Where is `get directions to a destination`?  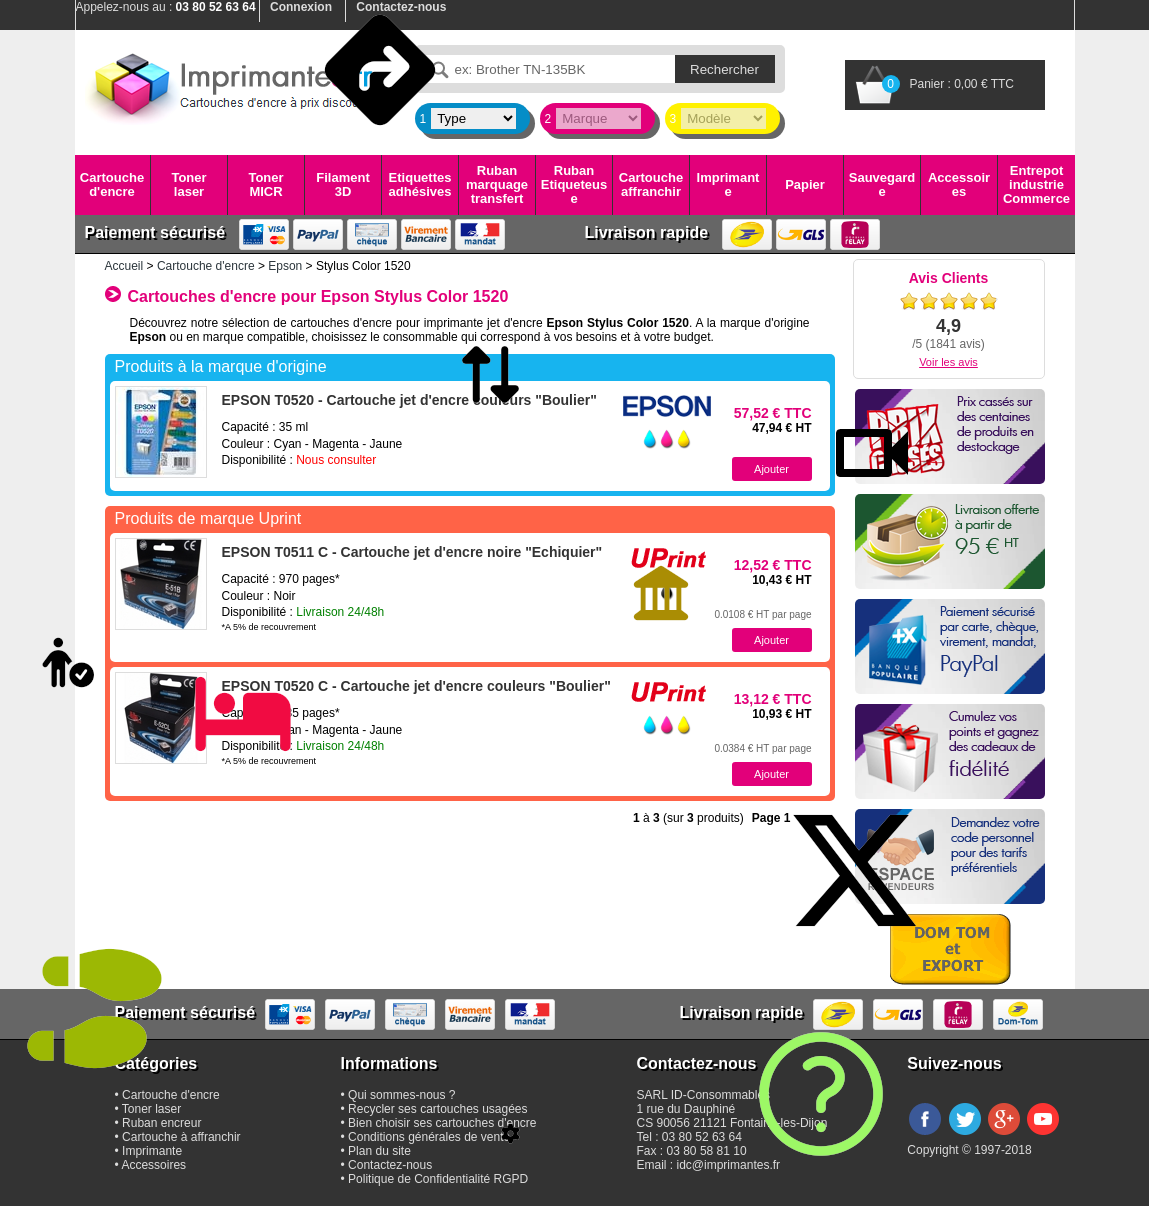 get directions to a destination is located at coordinates (380, 70).